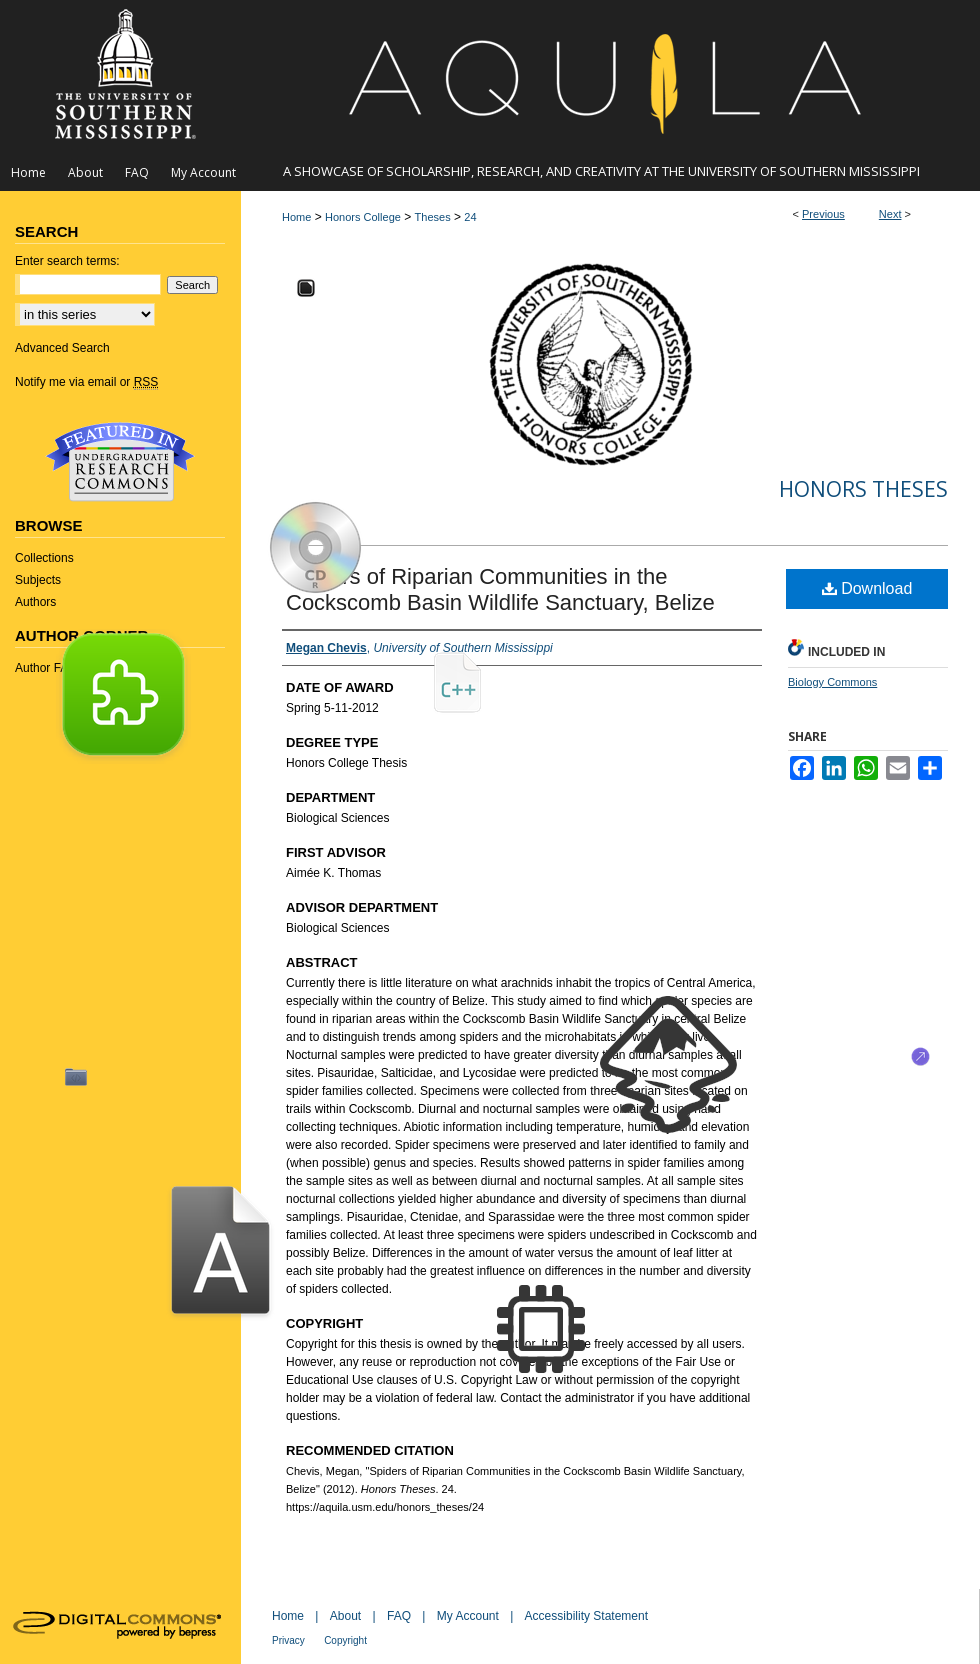  I want to click on open inkscape vector graphics editor, so click(668, 1064).